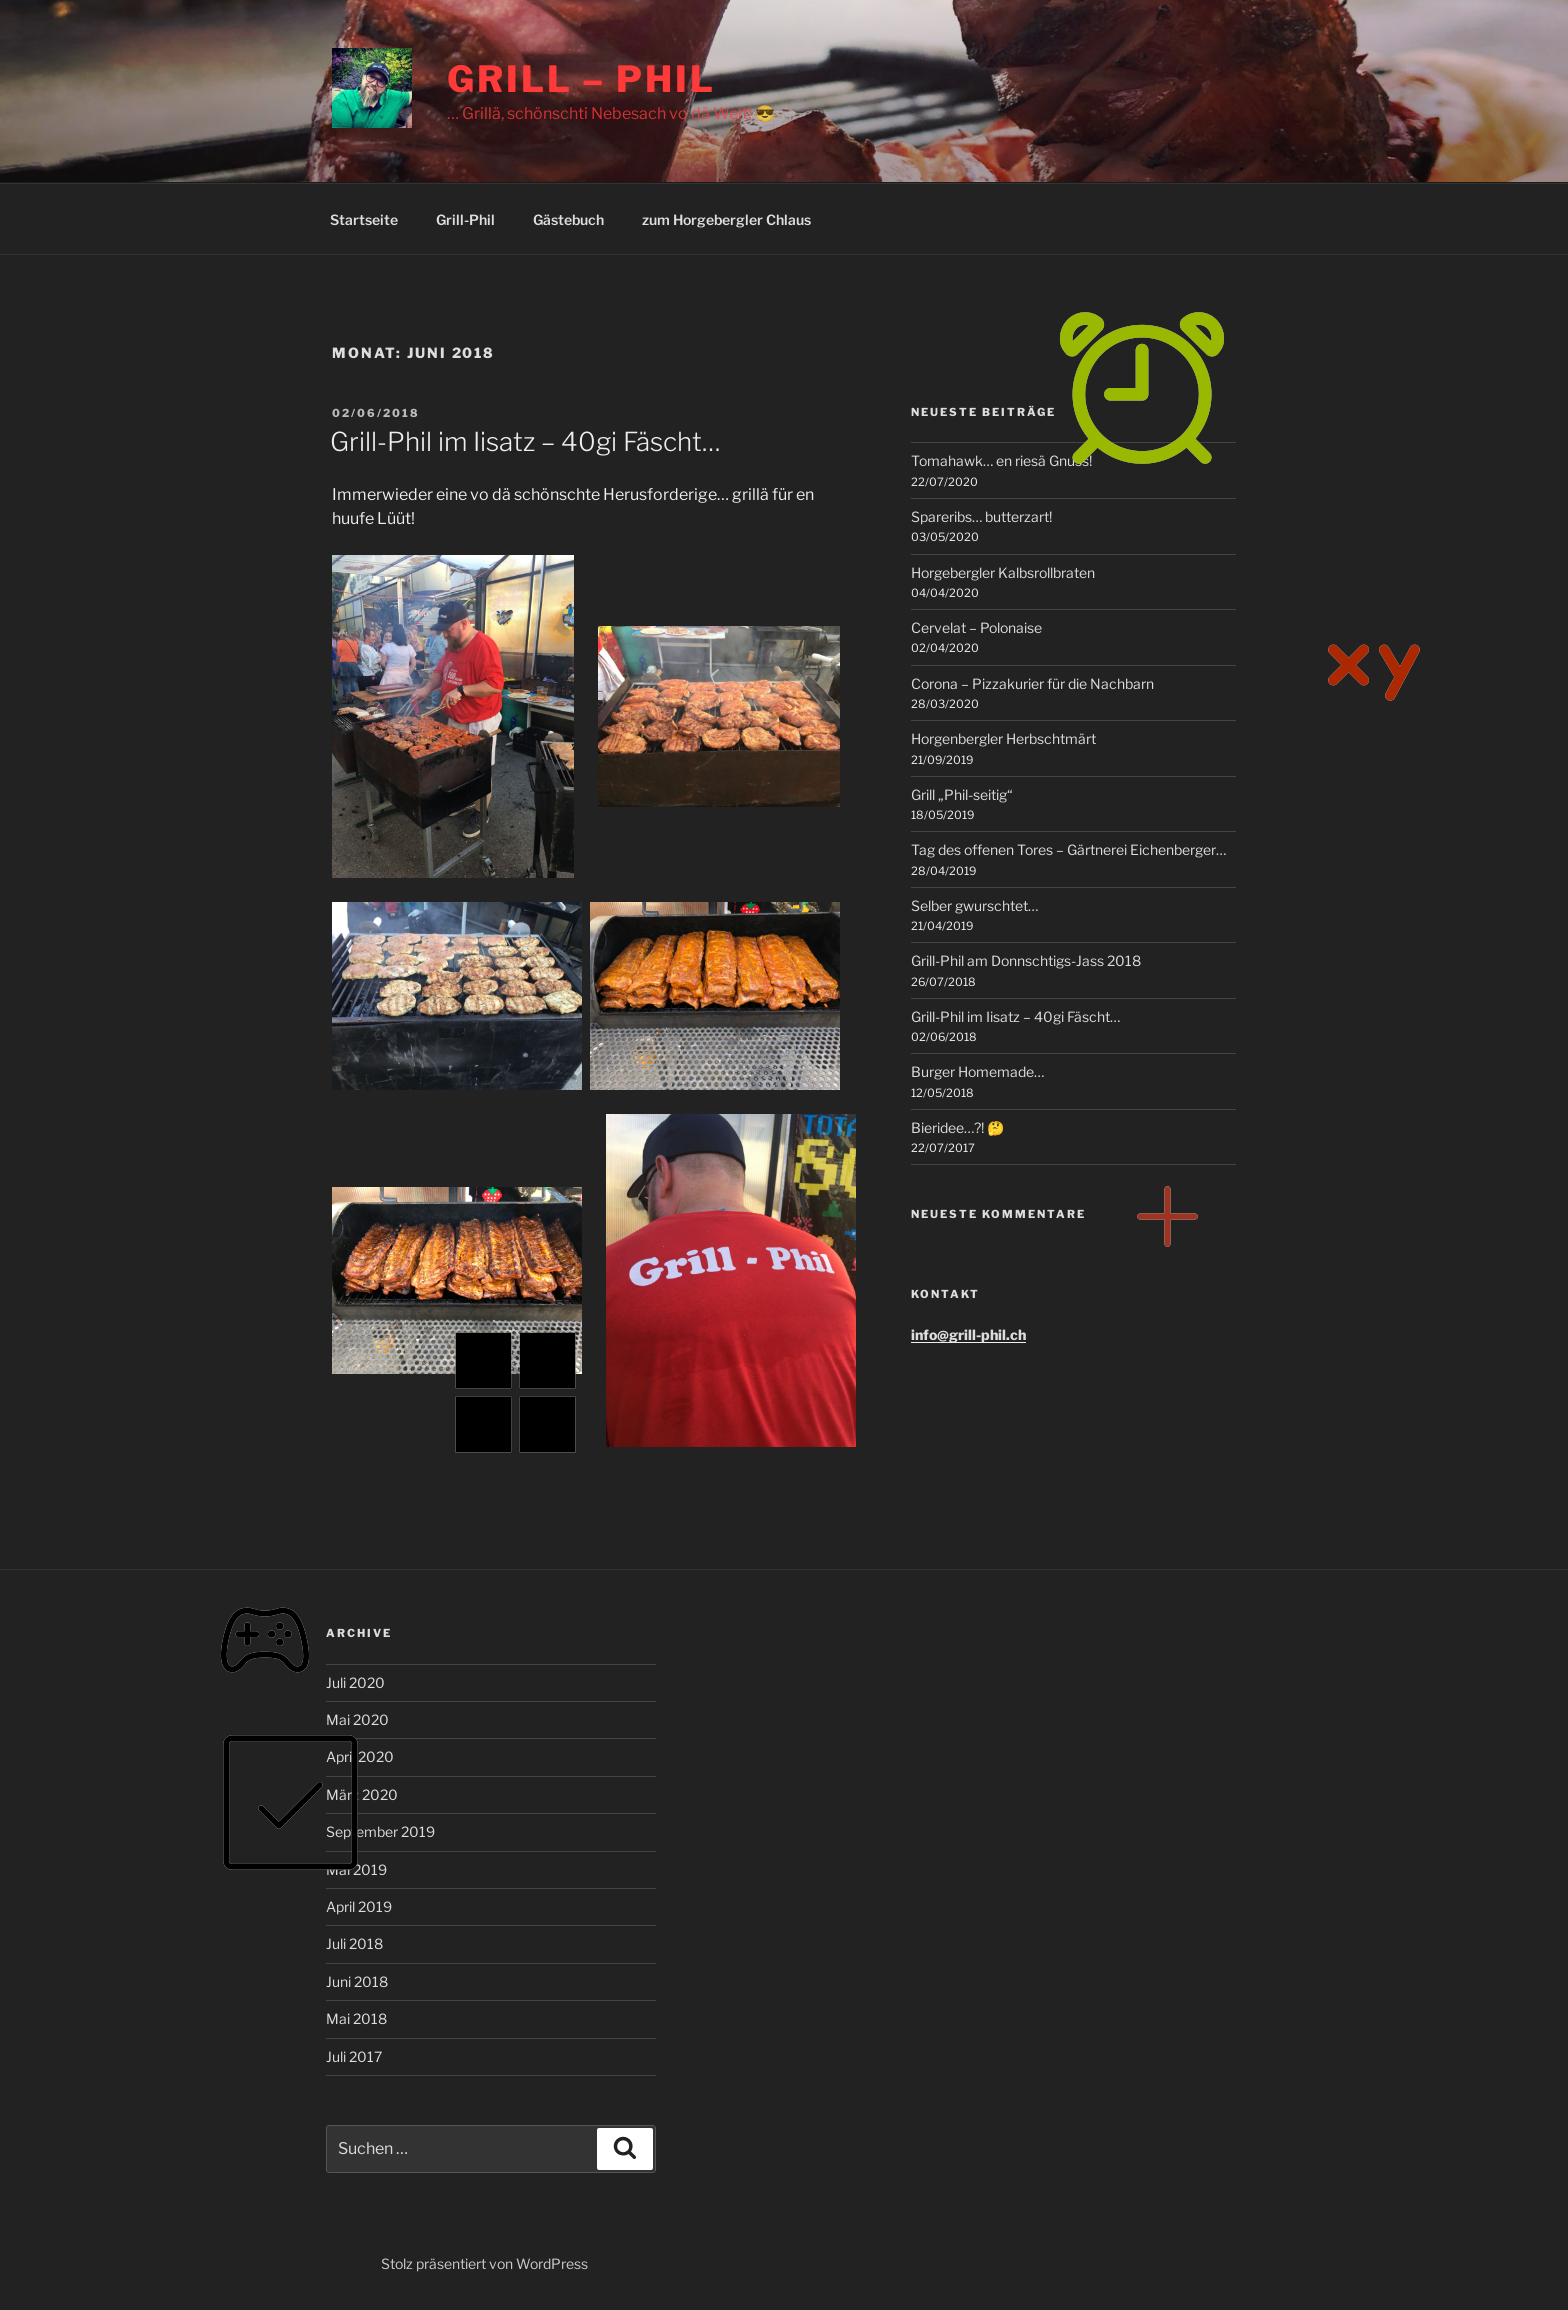  Describe the element at coordinates (265, 1640) in the screenshot. I see `access gaming features or game library` at that location.